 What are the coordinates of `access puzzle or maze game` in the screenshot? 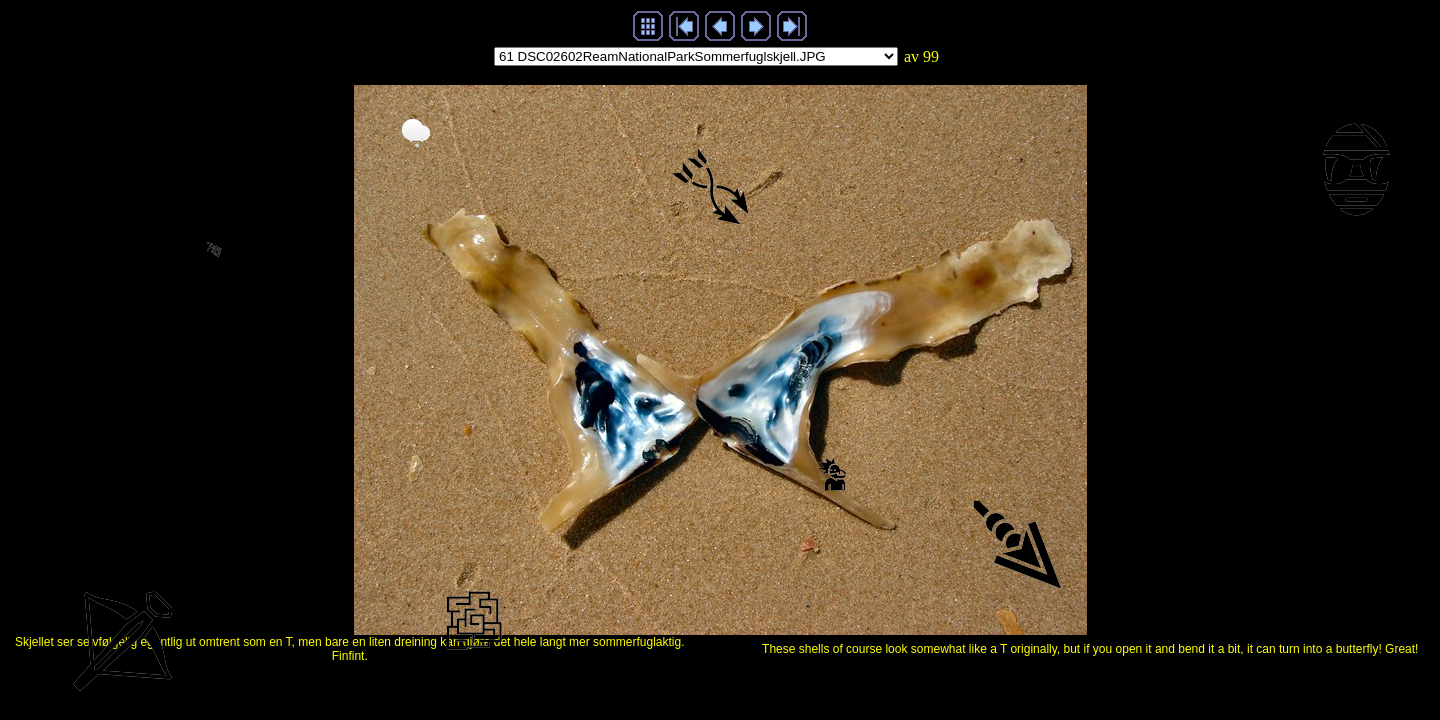 It's located at (474, 621).